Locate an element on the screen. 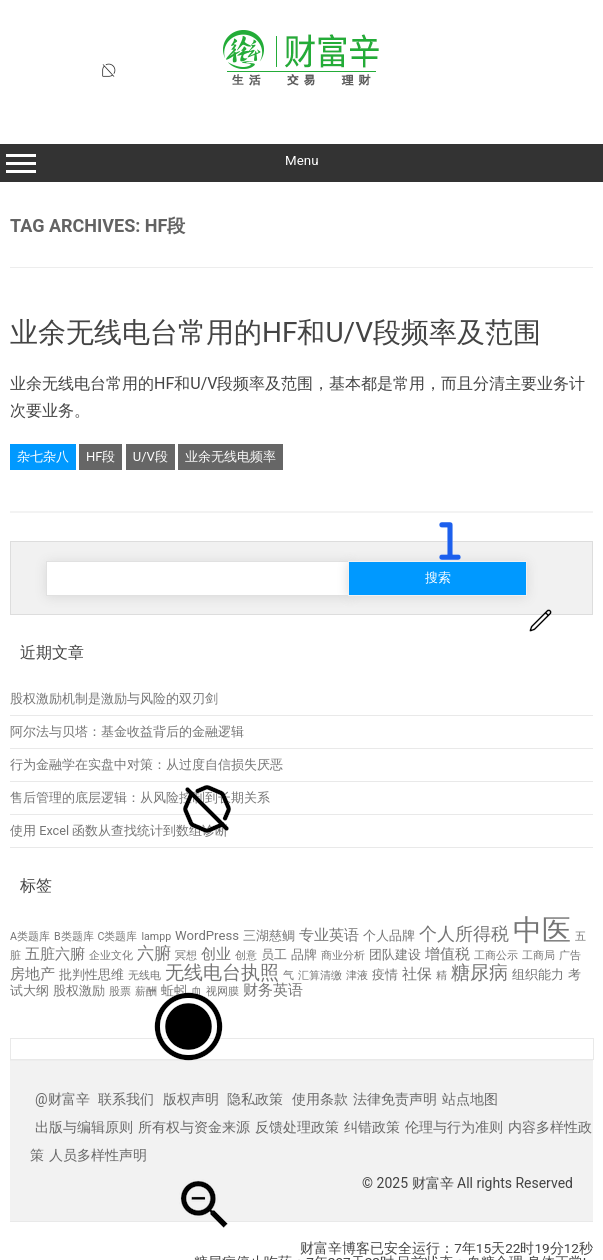 The width and height of the screenshot is (603, 1260). indicates a blocked or prohibited action is located at coordinates (207, 809).